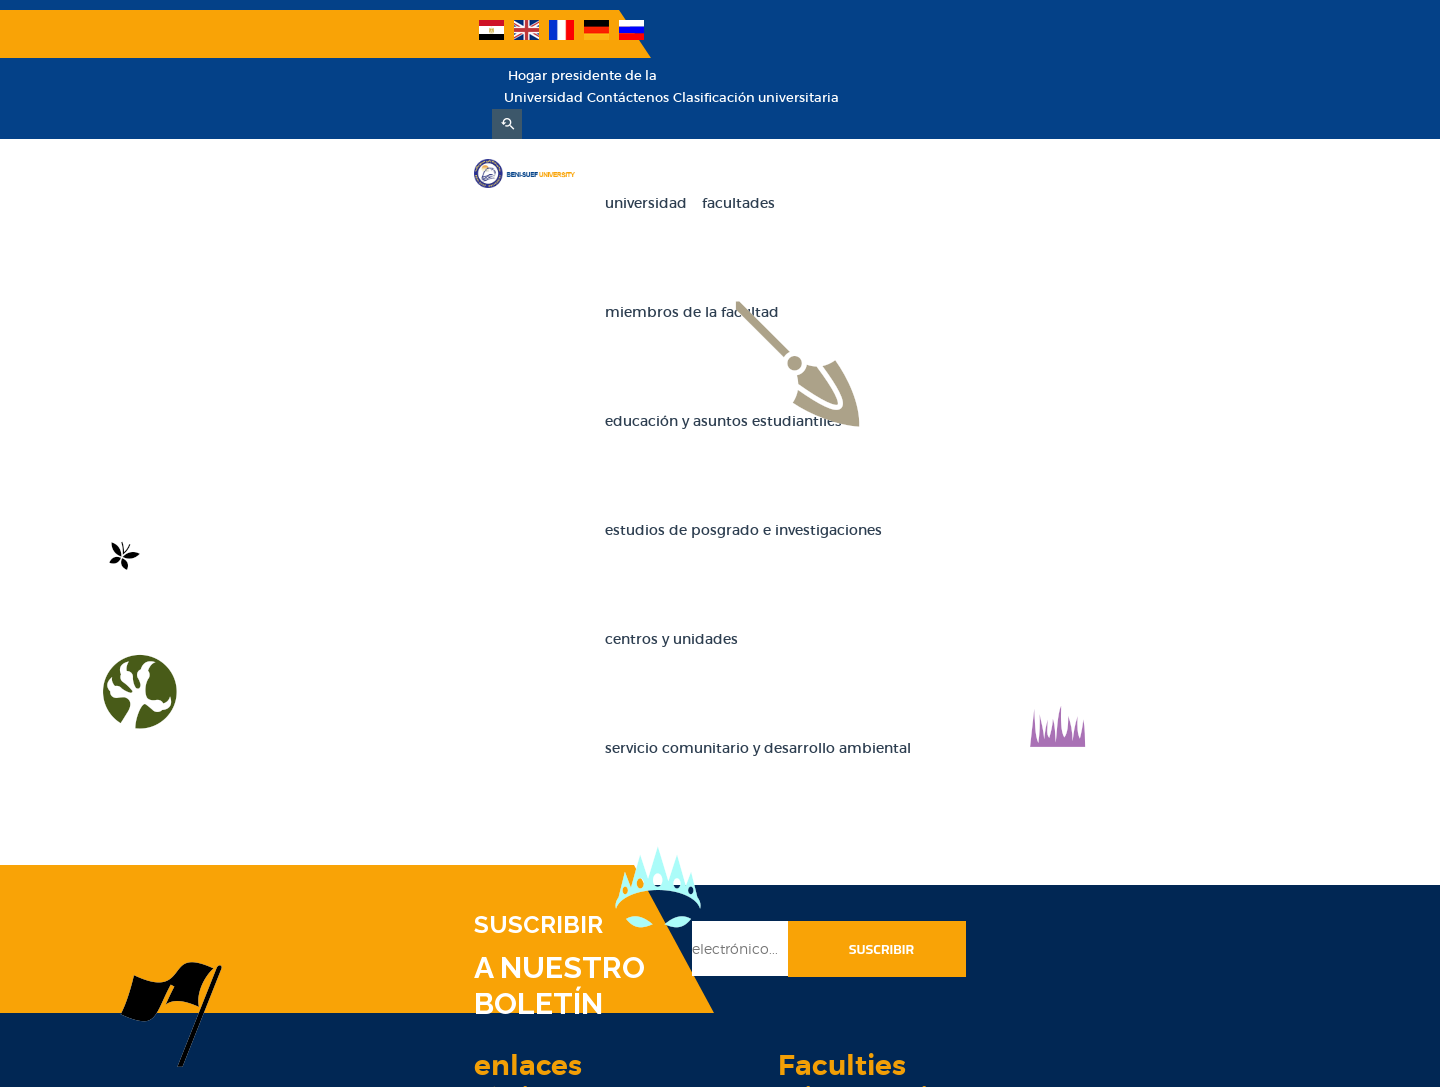  What do you see at coordinates (1057, 719) in the screenshot?
I see `indicates outdoor or nature environment in game` at bounding box center [1057, 719].